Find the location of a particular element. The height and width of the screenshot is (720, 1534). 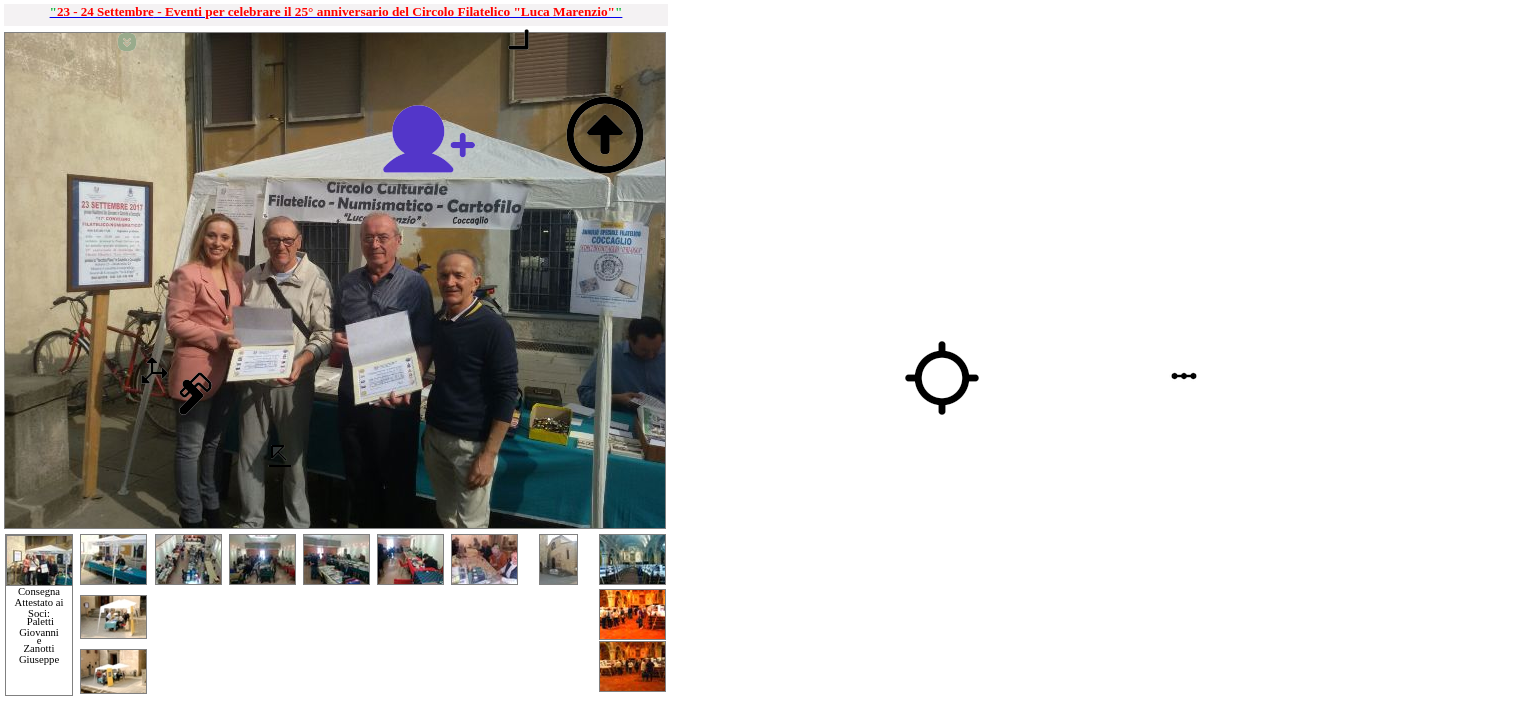

navigate to the bottom-right section is located at coordinates (518, 39).